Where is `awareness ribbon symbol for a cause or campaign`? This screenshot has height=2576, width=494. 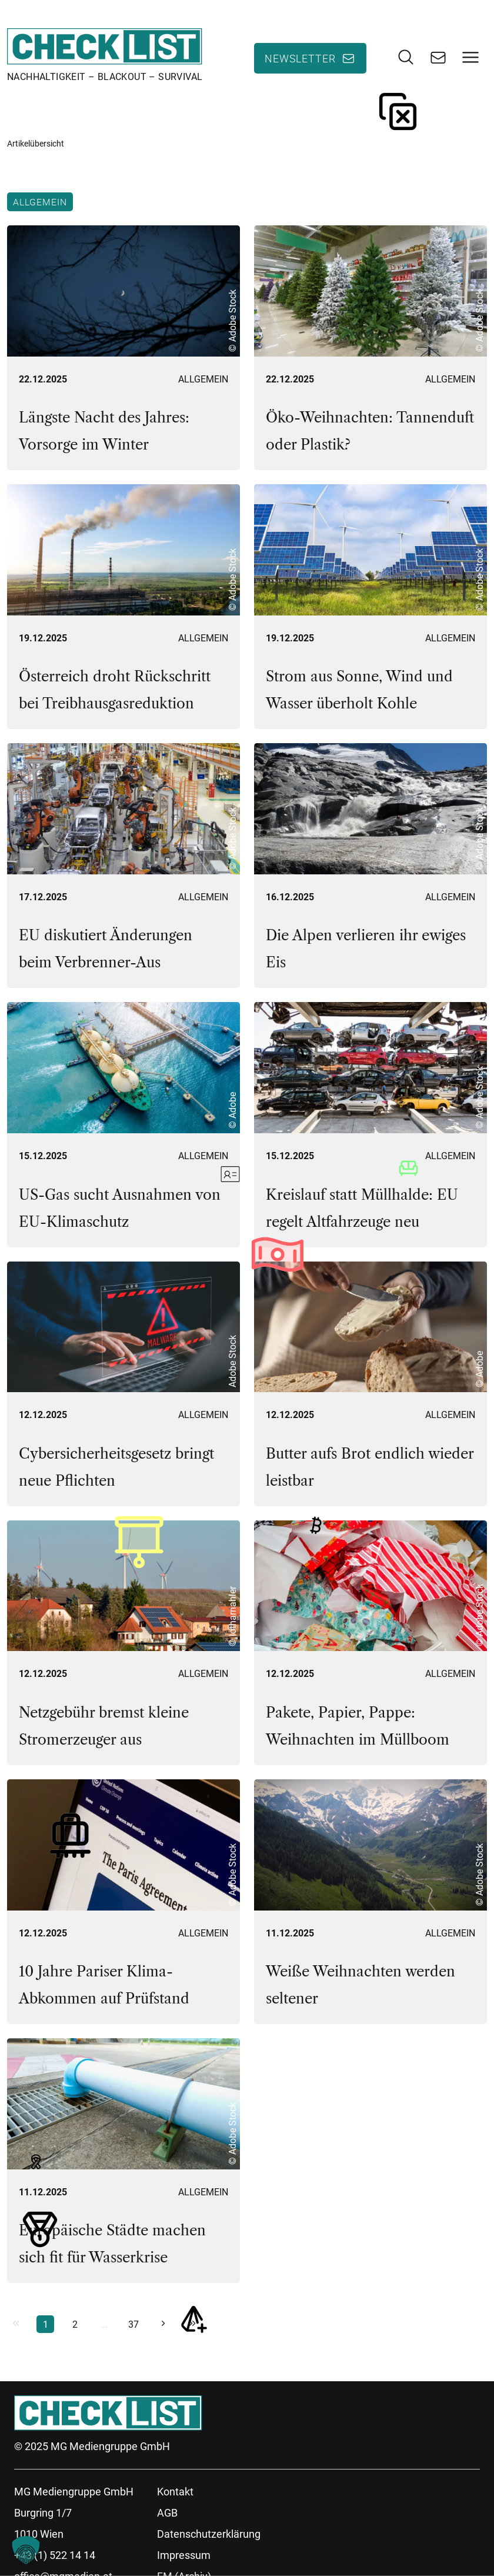
awareness ribbon symbol for a cause or campaign is located at coordinates (36, 2162).